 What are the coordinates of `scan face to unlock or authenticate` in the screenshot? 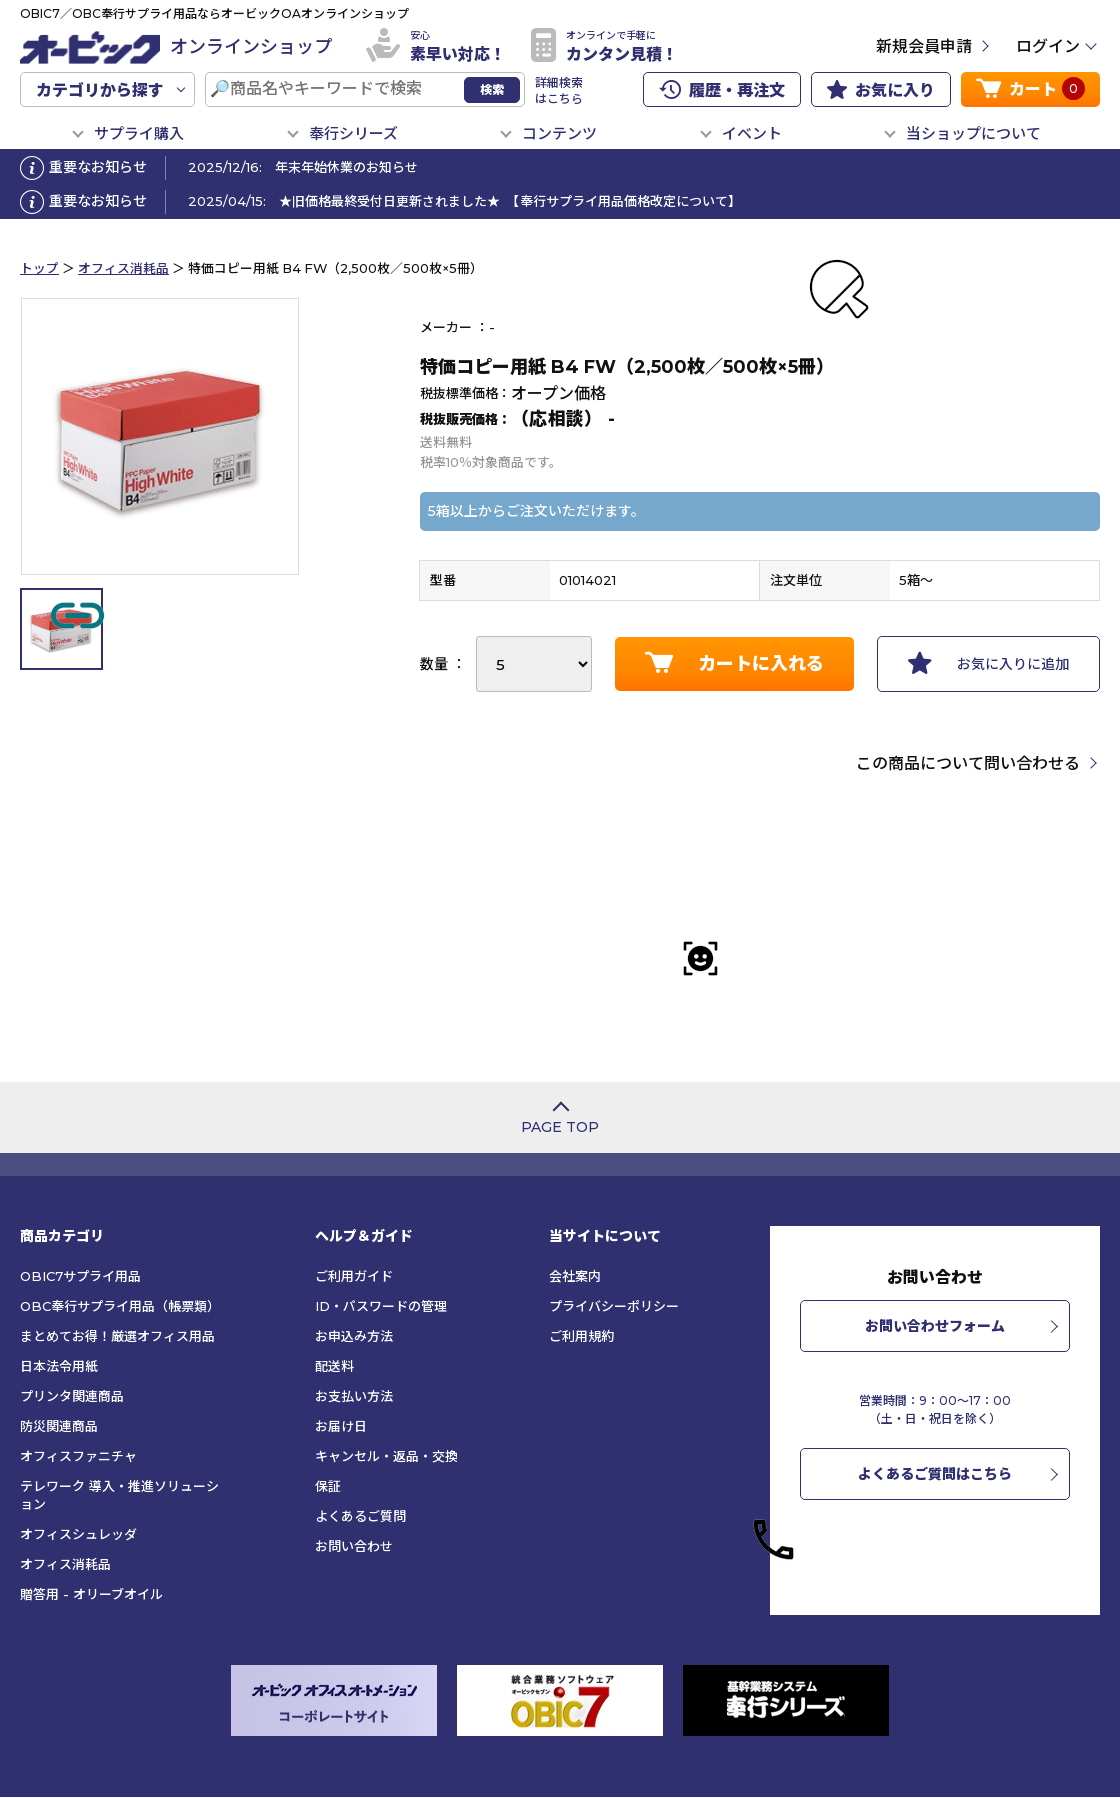 It's located at (700, 958).